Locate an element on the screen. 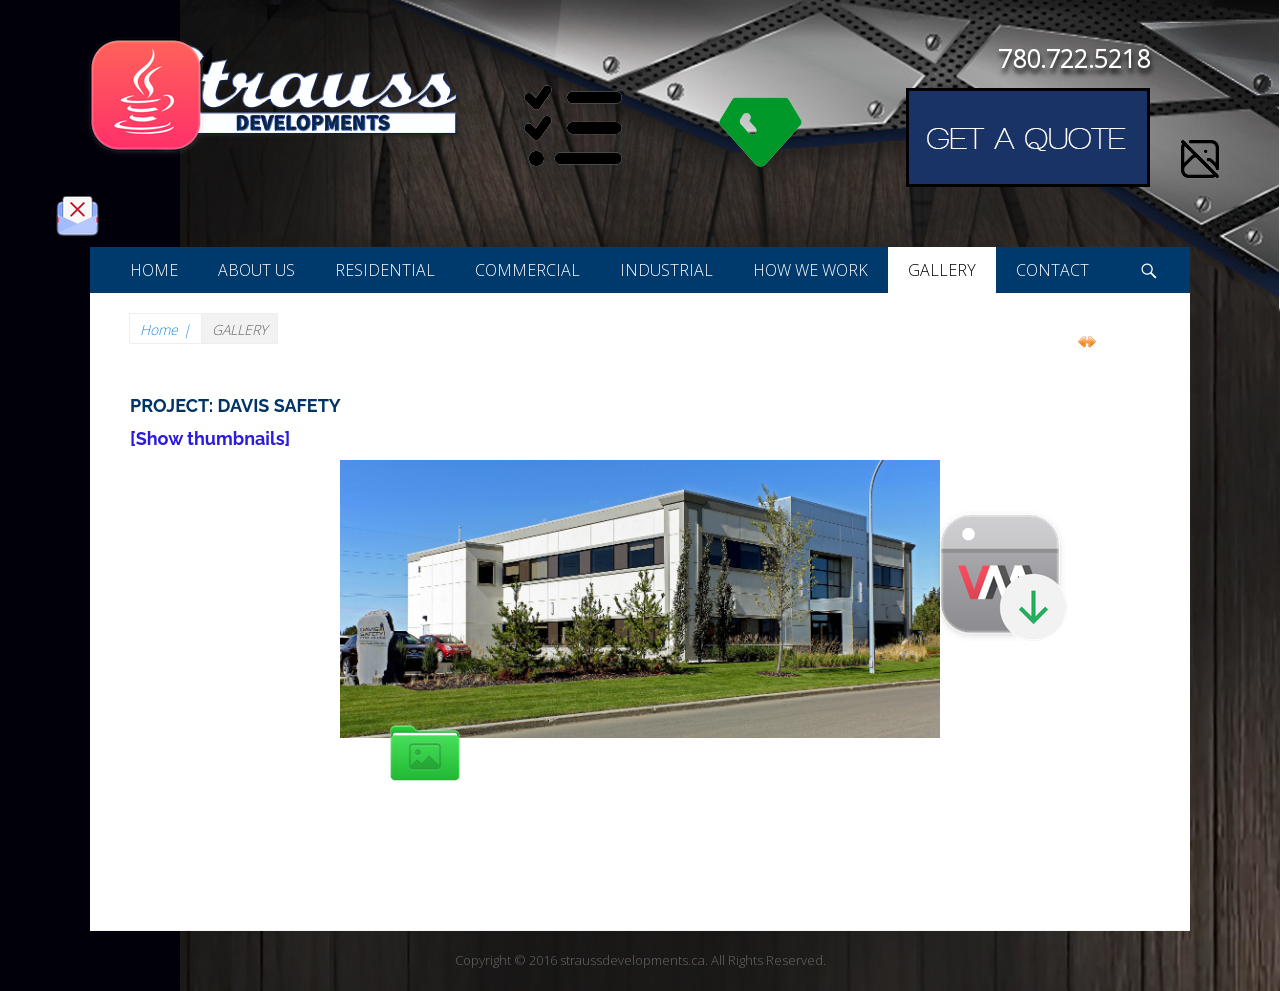 This screenshot has width=1280, height=991. mark email as junk or spam is located at coordinates (77, 216).